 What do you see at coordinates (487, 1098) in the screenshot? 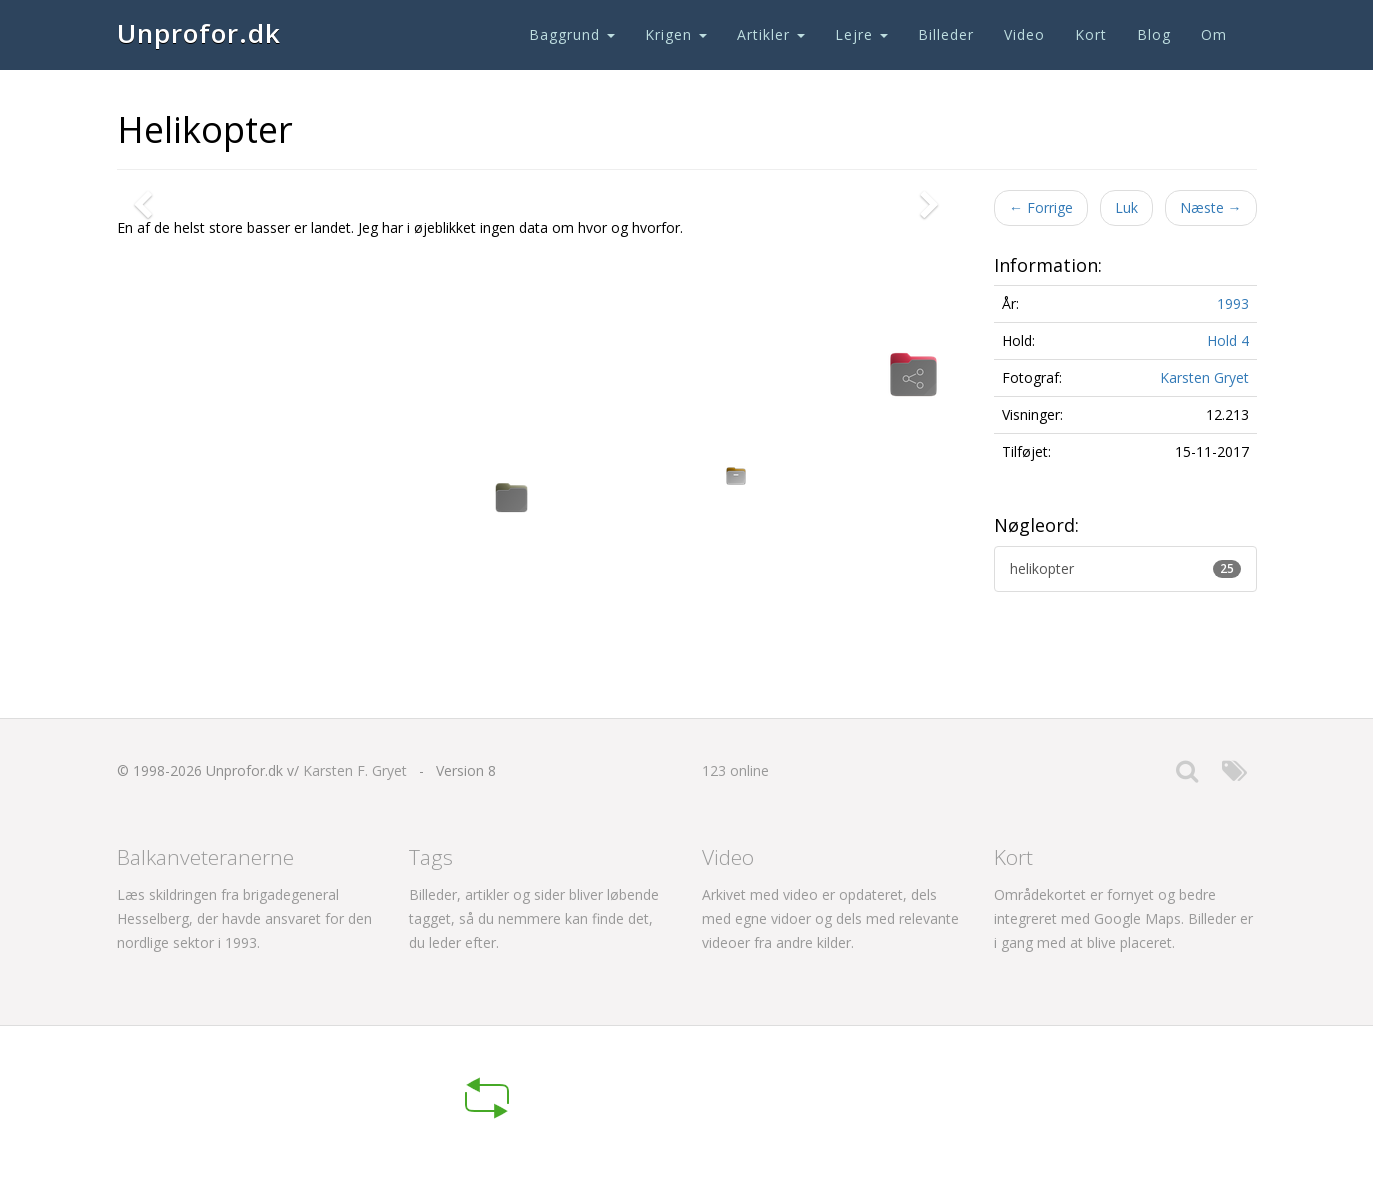
I see `sync or refresh mail messages` at bounding box center [487, 1098].